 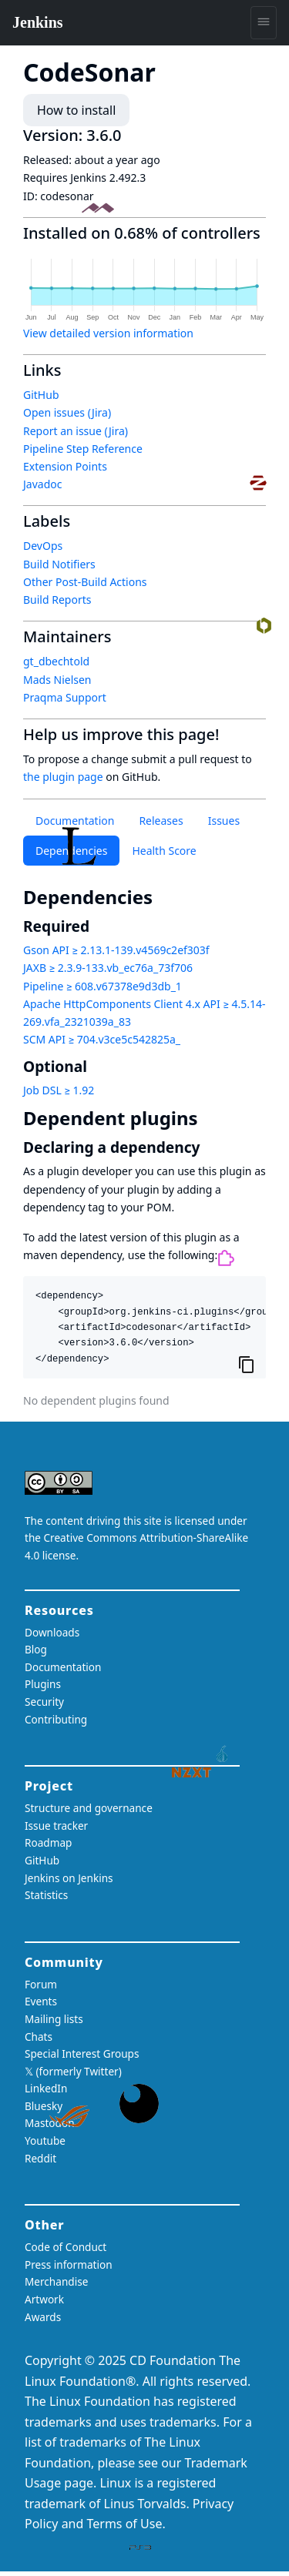 What do you see at coordinates (98, 208) in the screenshot?
I see `dovecot email server logo` at bounding box center [98, 208].